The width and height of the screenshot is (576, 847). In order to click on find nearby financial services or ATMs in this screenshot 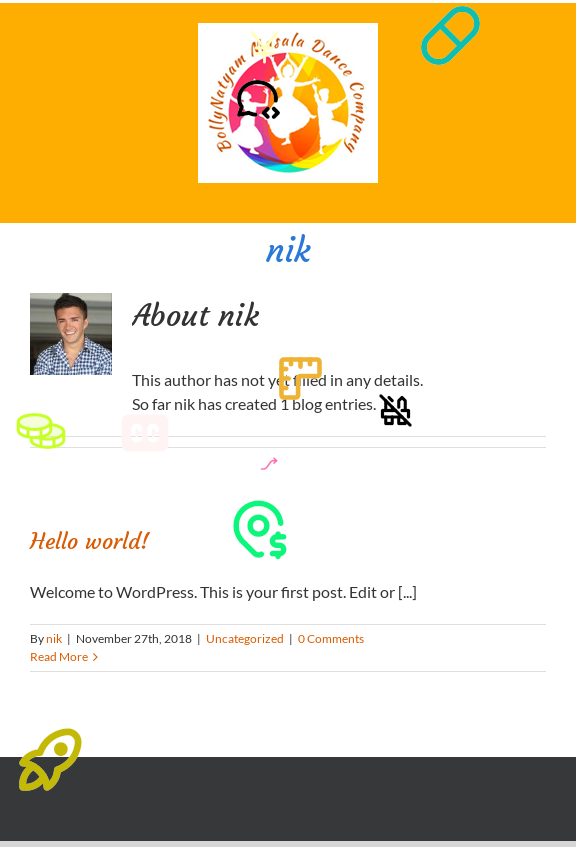, I will do `click(258, 528)`.